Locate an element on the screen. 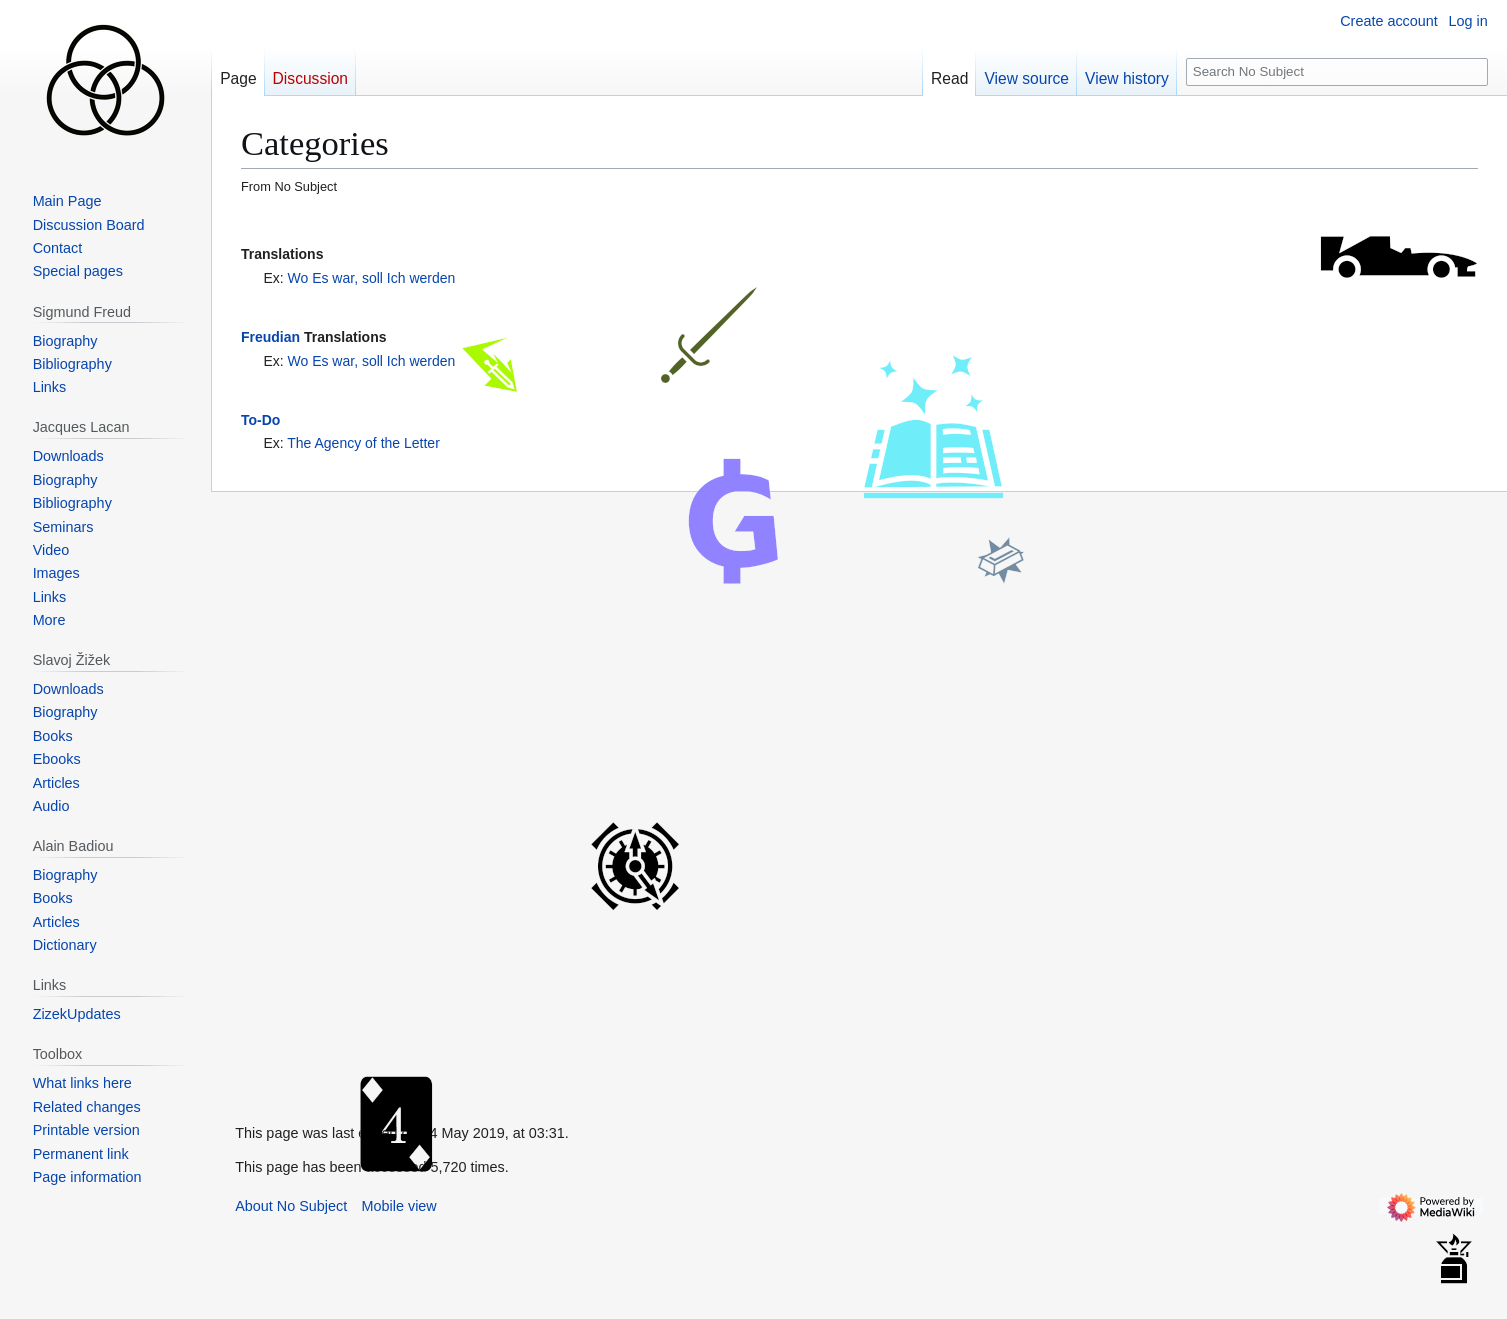 The height and width of the screenshot is (1319, 1507). access formula 1 racing game or content is located at coordinates (1399, 257).